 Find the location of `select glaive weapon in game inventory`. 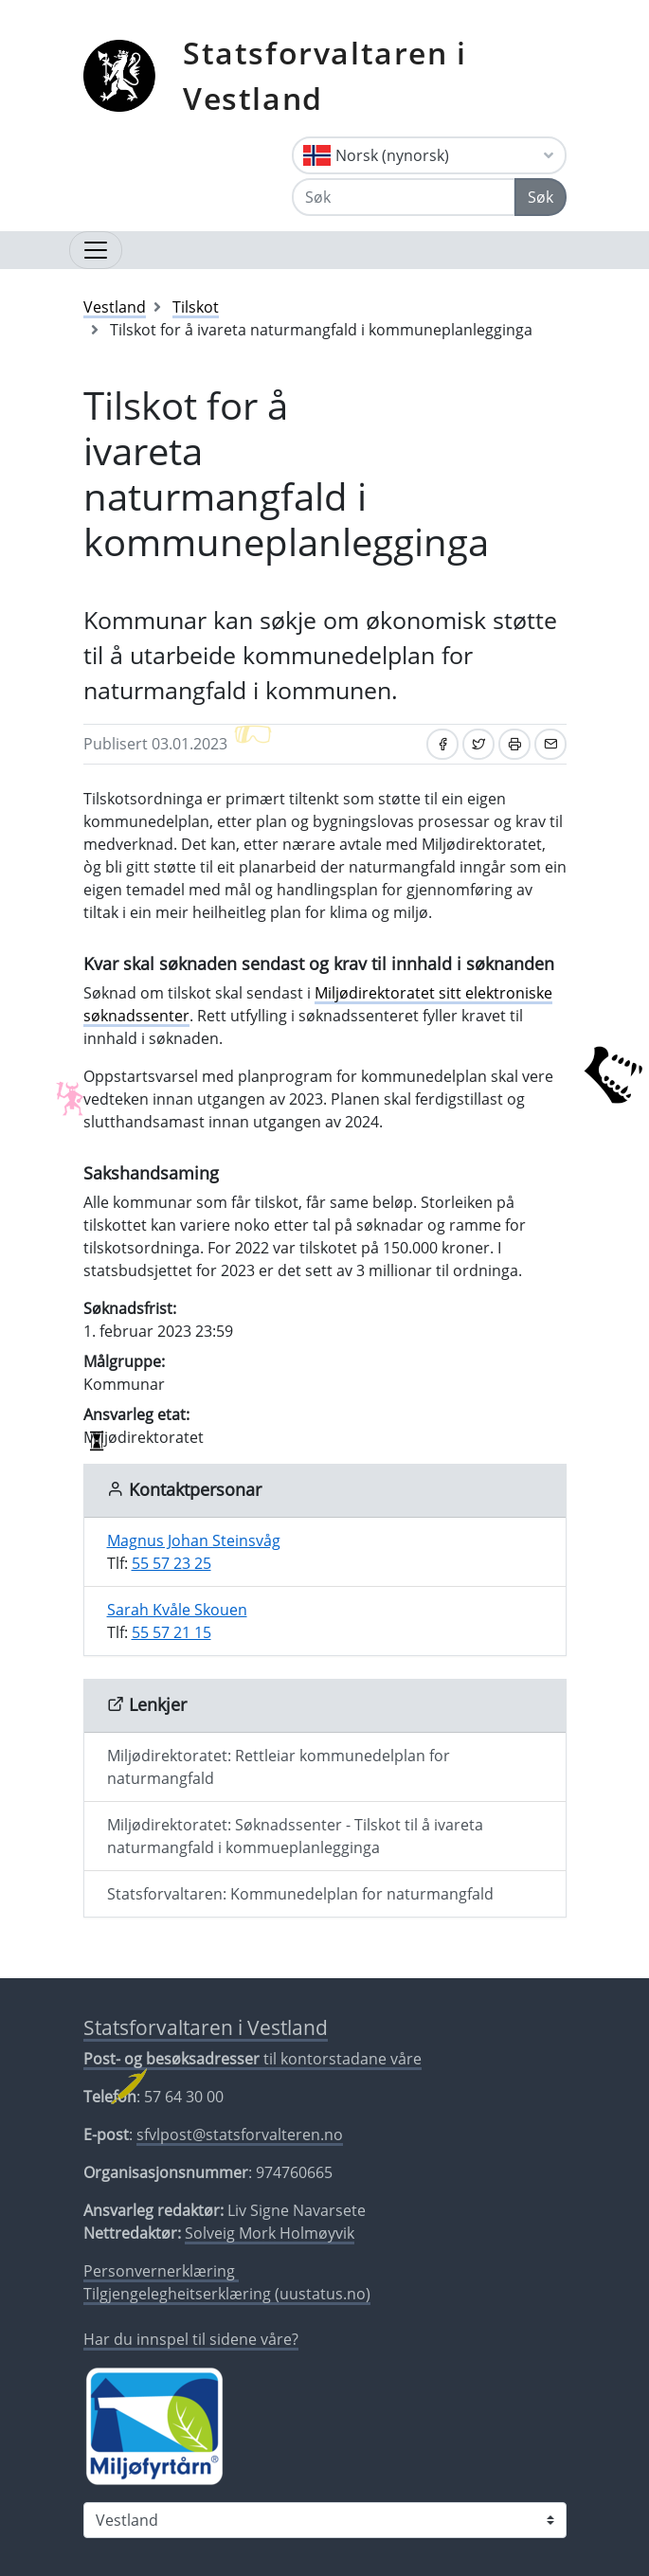

select glaive weapon in game inventory is located at coordinates (129, 2085).